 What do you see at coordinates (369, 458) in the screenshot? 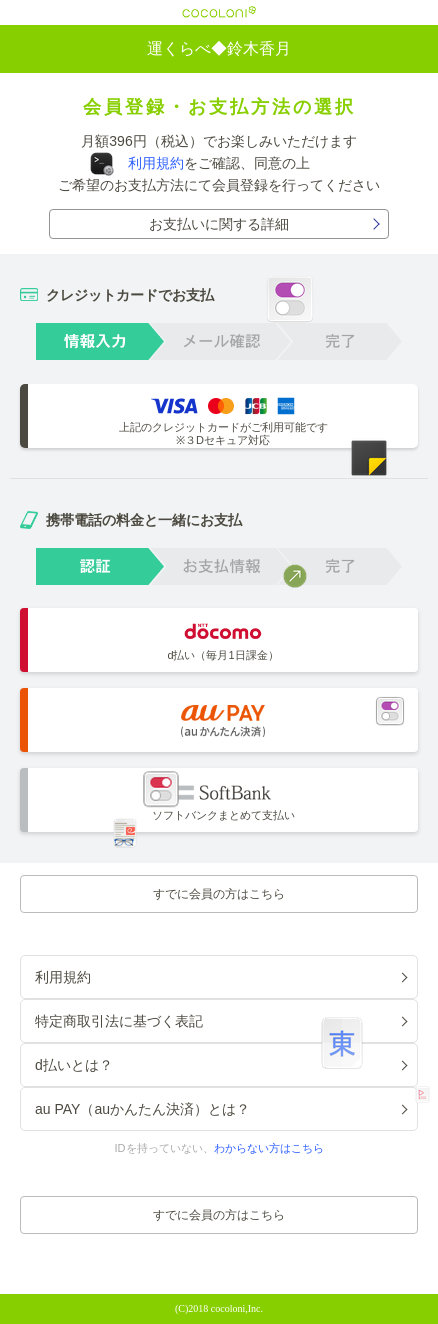
I see `open sticky notes app` at bounding box center [369, 458].